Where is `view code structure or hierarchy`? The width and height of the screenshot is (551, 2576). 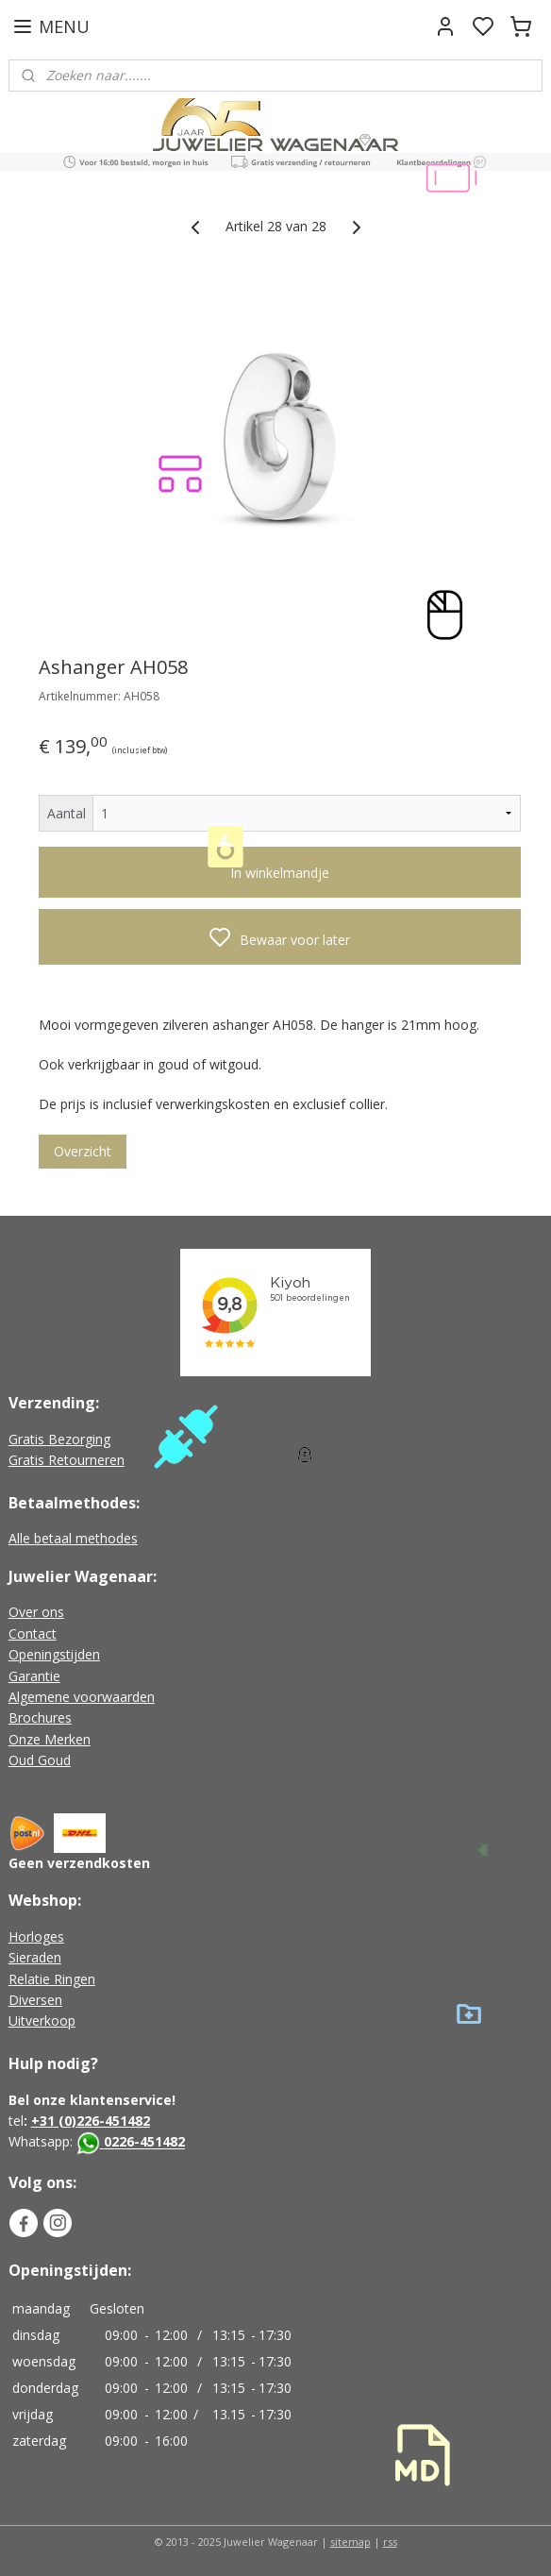
view code structure or hierarchy is located at coordinates (180, 474).